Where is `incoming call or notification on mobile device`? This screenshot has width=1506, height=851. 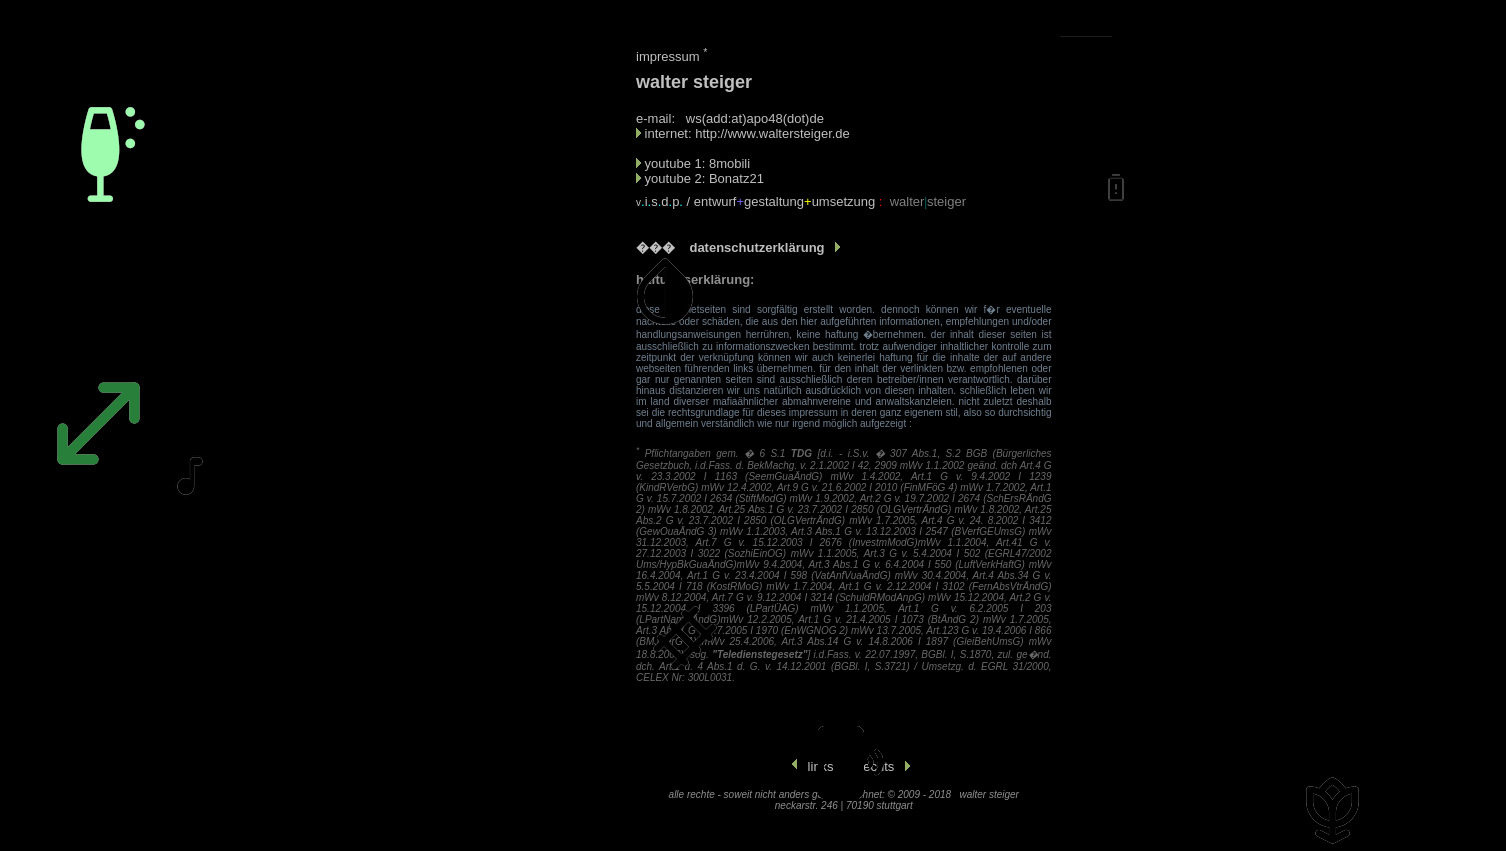
incoming call or notification on mobile device is located at coordinates (850, 762).